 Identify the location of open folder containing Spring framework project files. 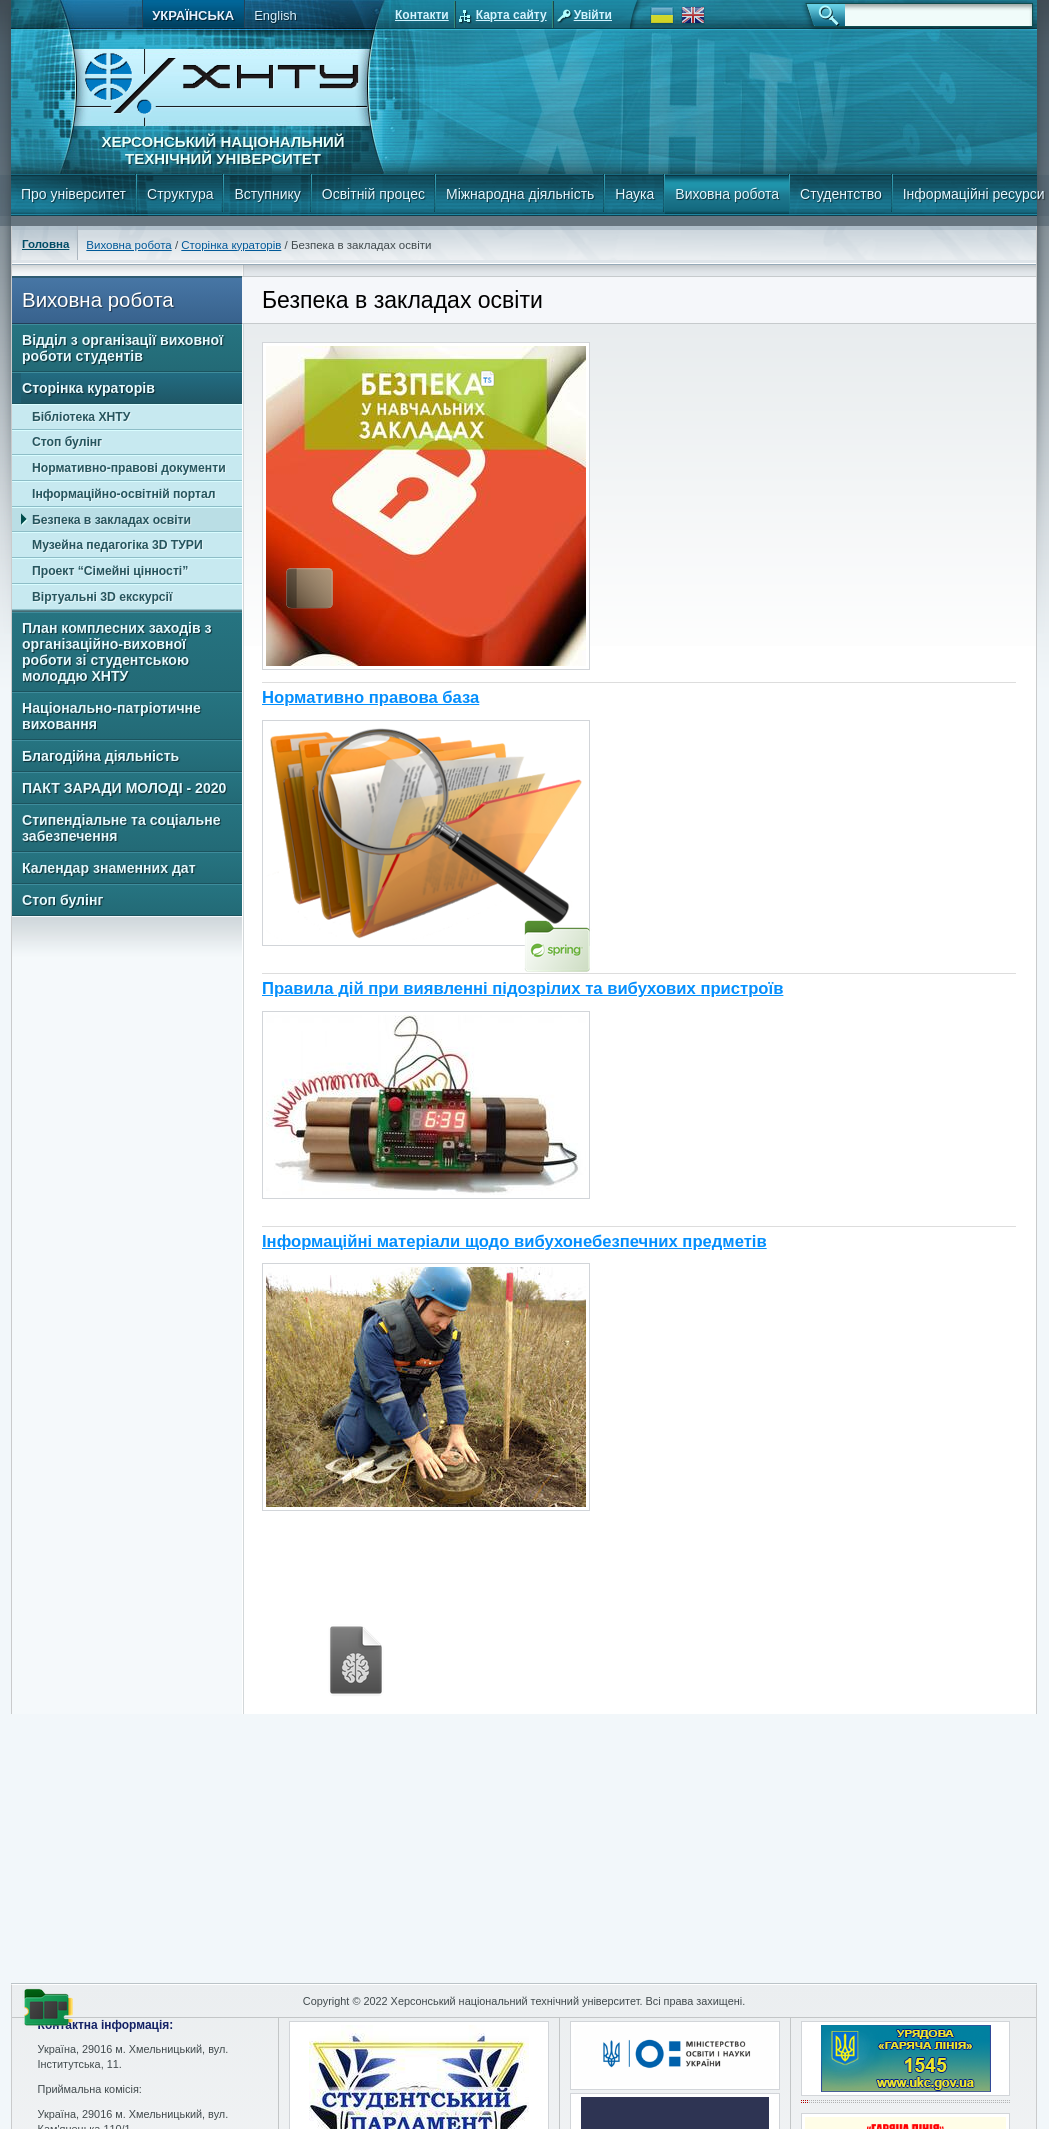
(557, 948).